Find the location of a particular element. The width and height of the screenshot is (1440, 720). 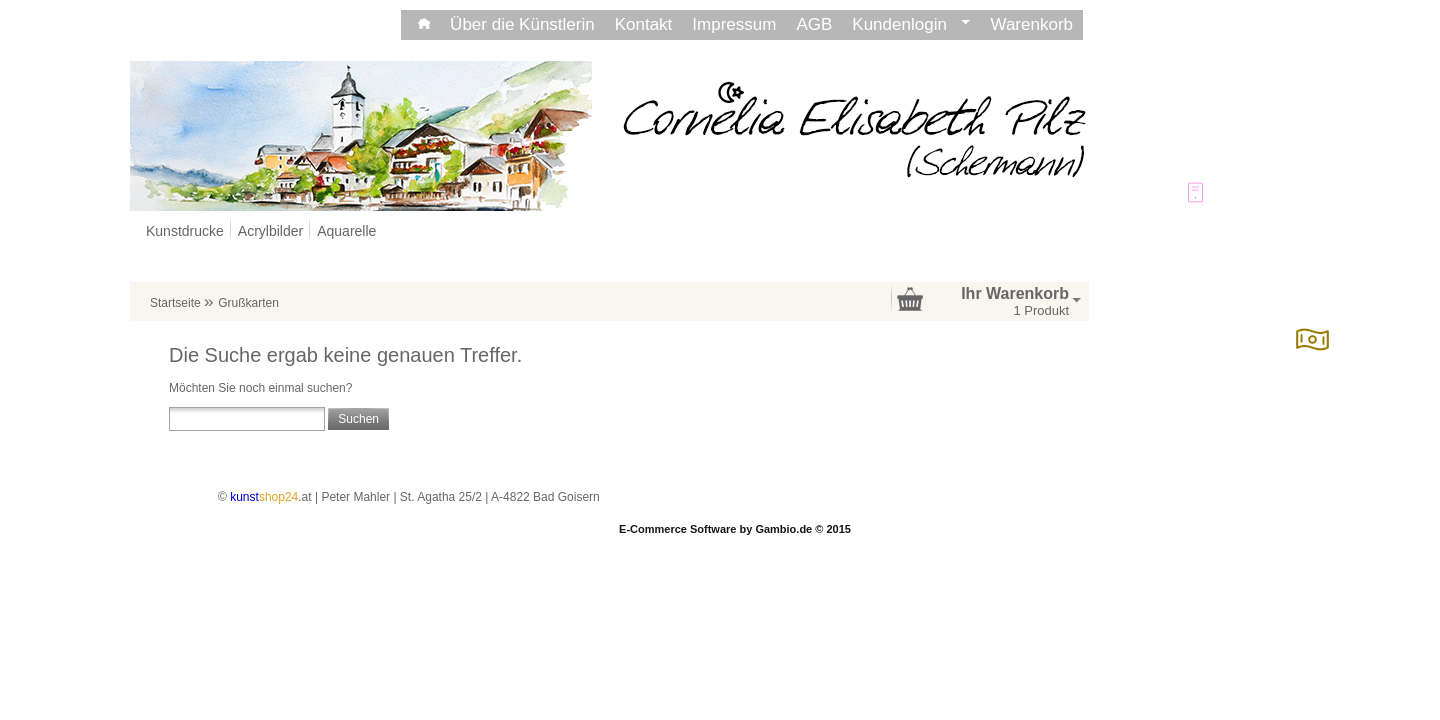

view payment or transaction history is located at coordinates (1312, 339).